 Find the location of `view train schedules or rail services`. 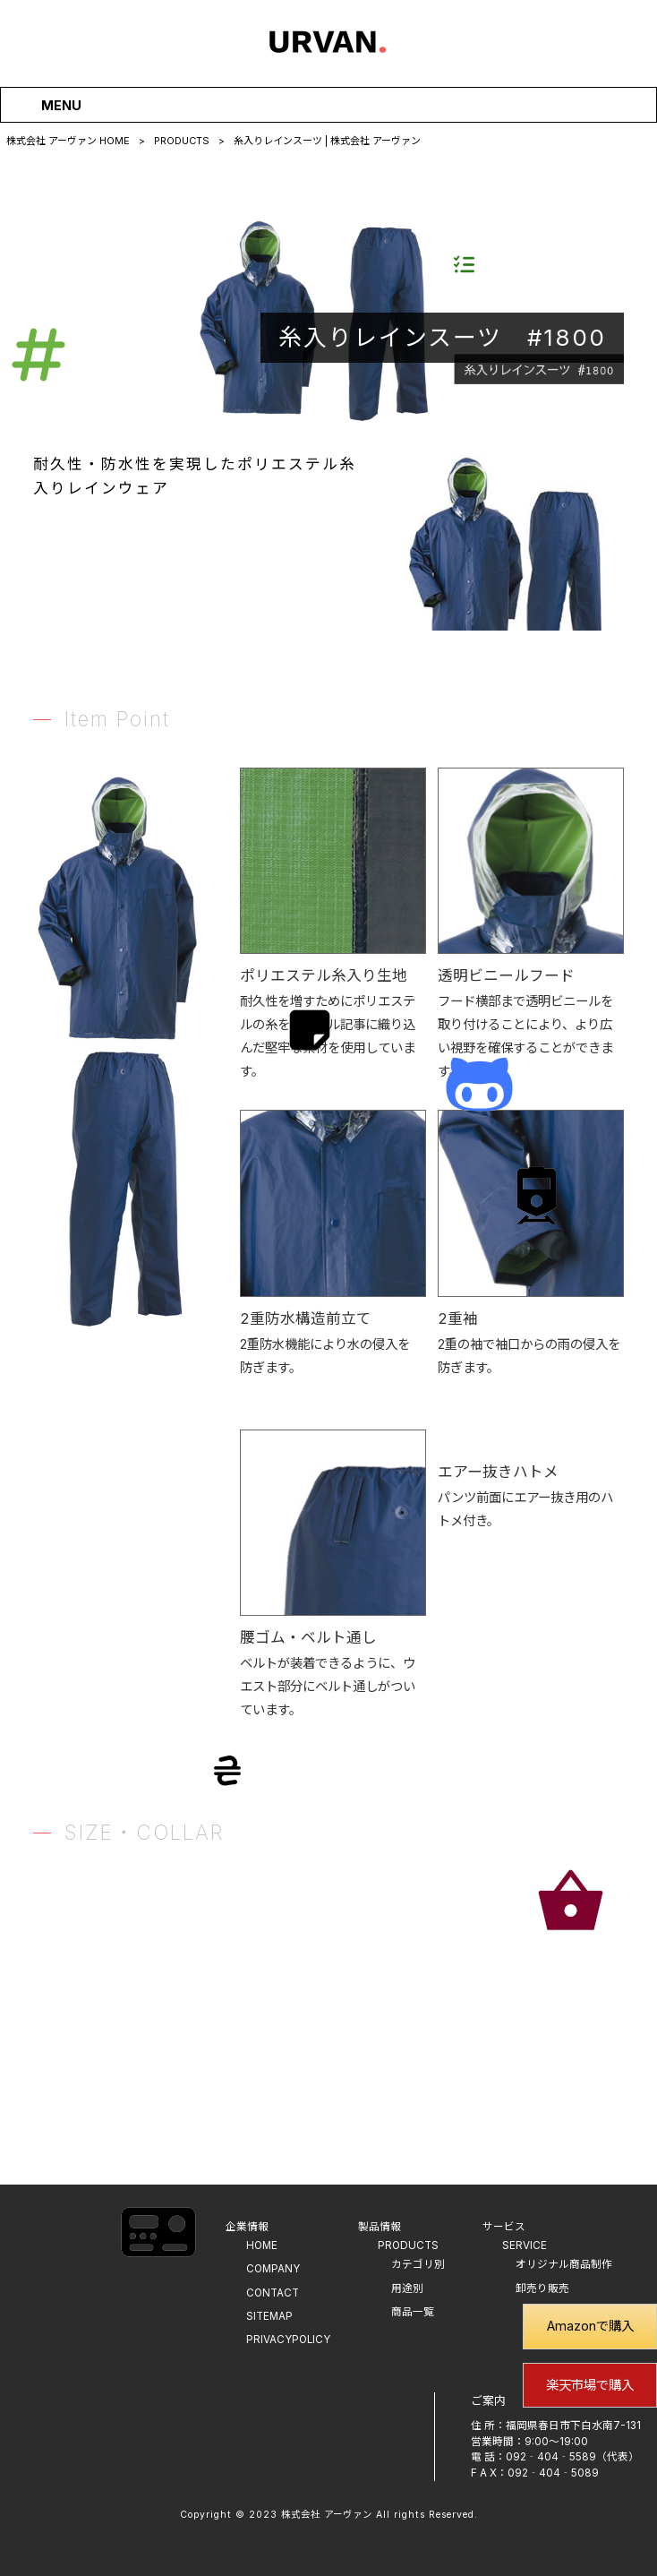

view train schedules or rail services is located at coordinates (536, 1195).